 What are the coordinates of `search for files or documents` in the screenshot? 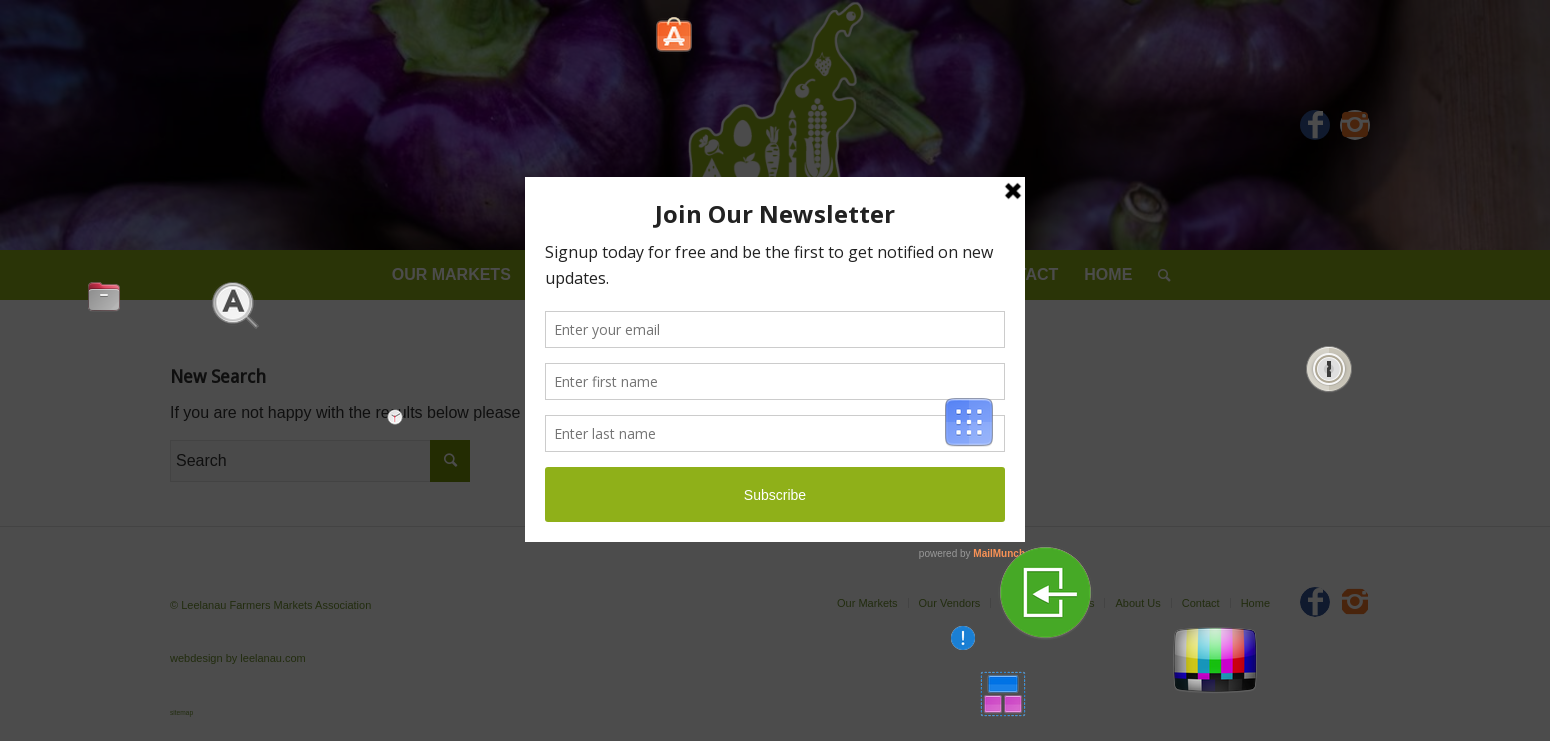 It's located at (235, 305).